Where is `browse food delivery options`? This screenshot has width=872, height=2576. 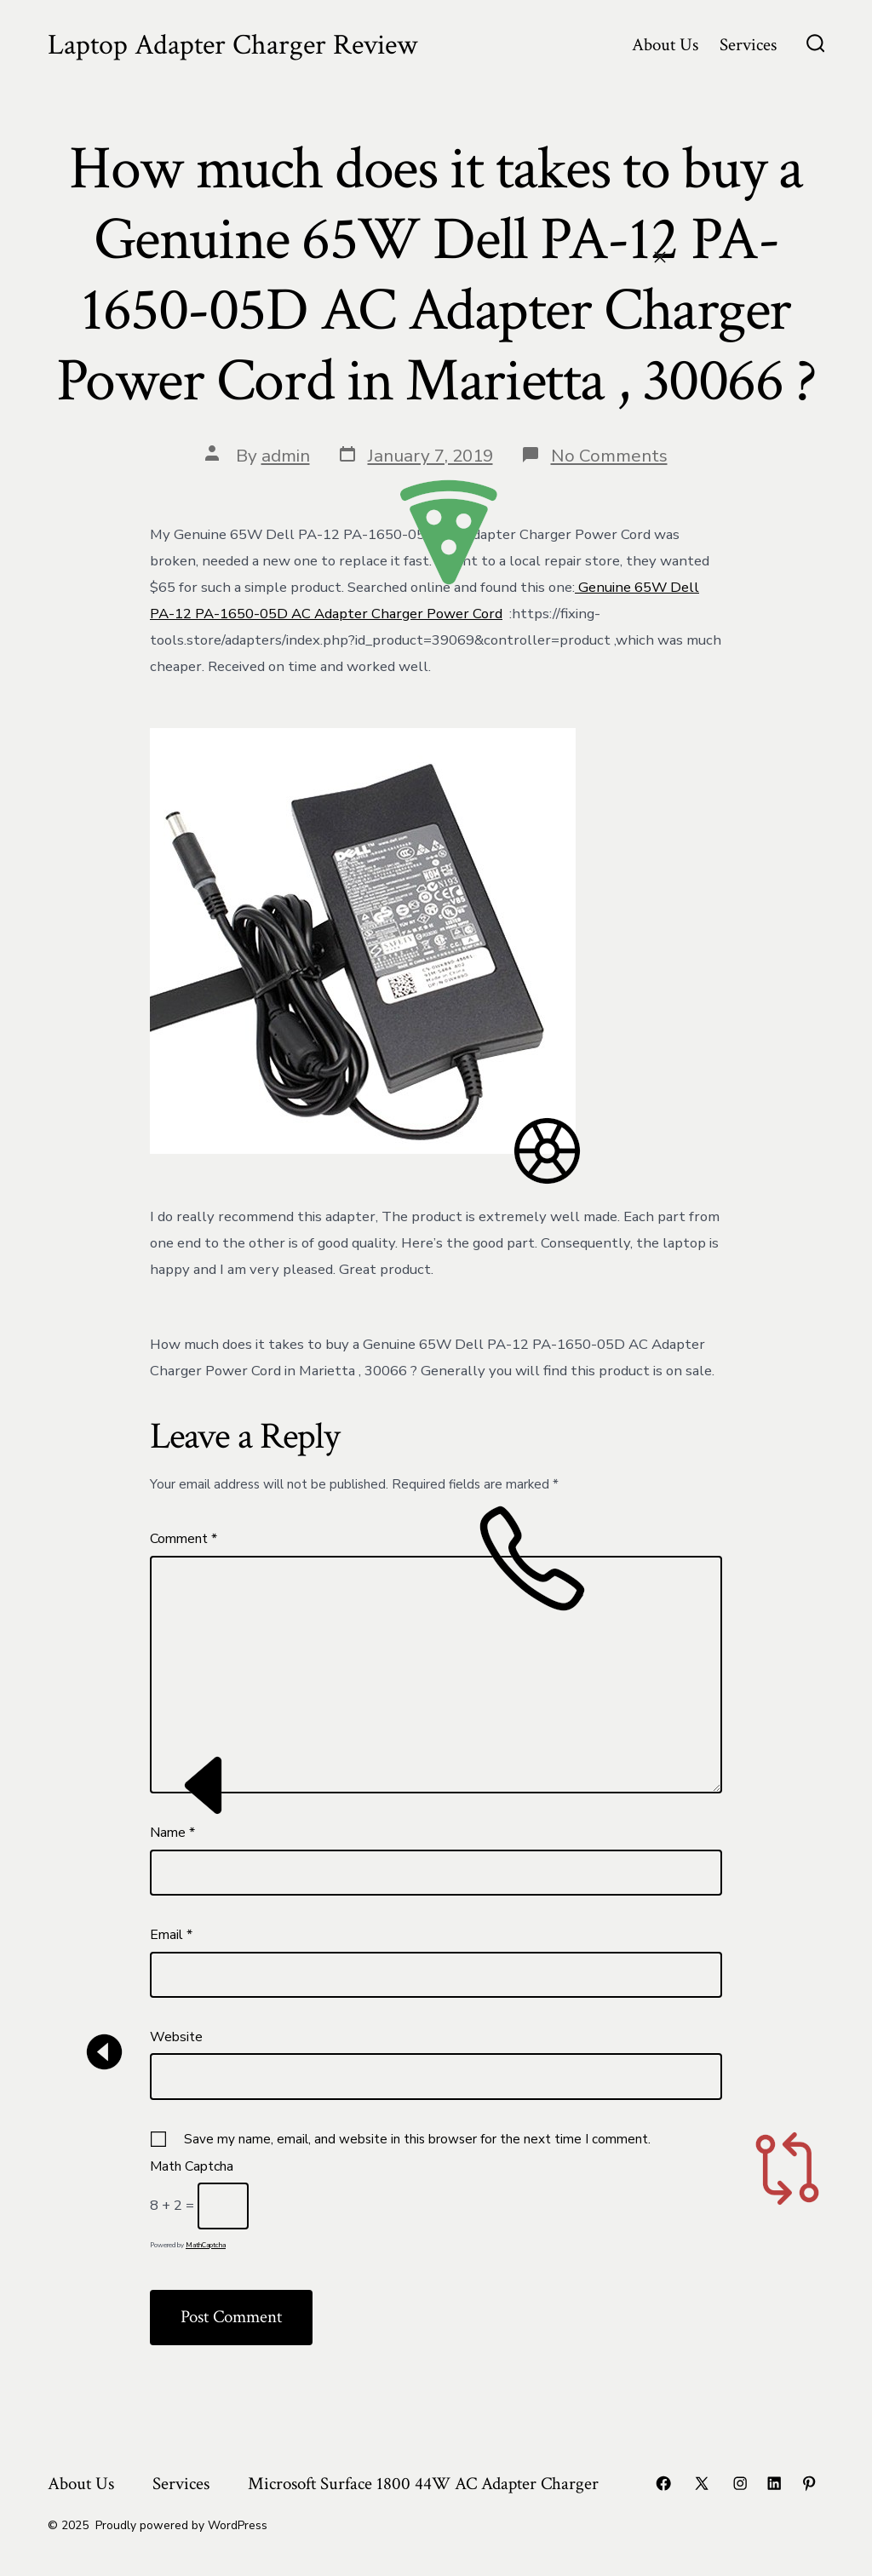
browse food delivery options is located at coordinates (449, 532).